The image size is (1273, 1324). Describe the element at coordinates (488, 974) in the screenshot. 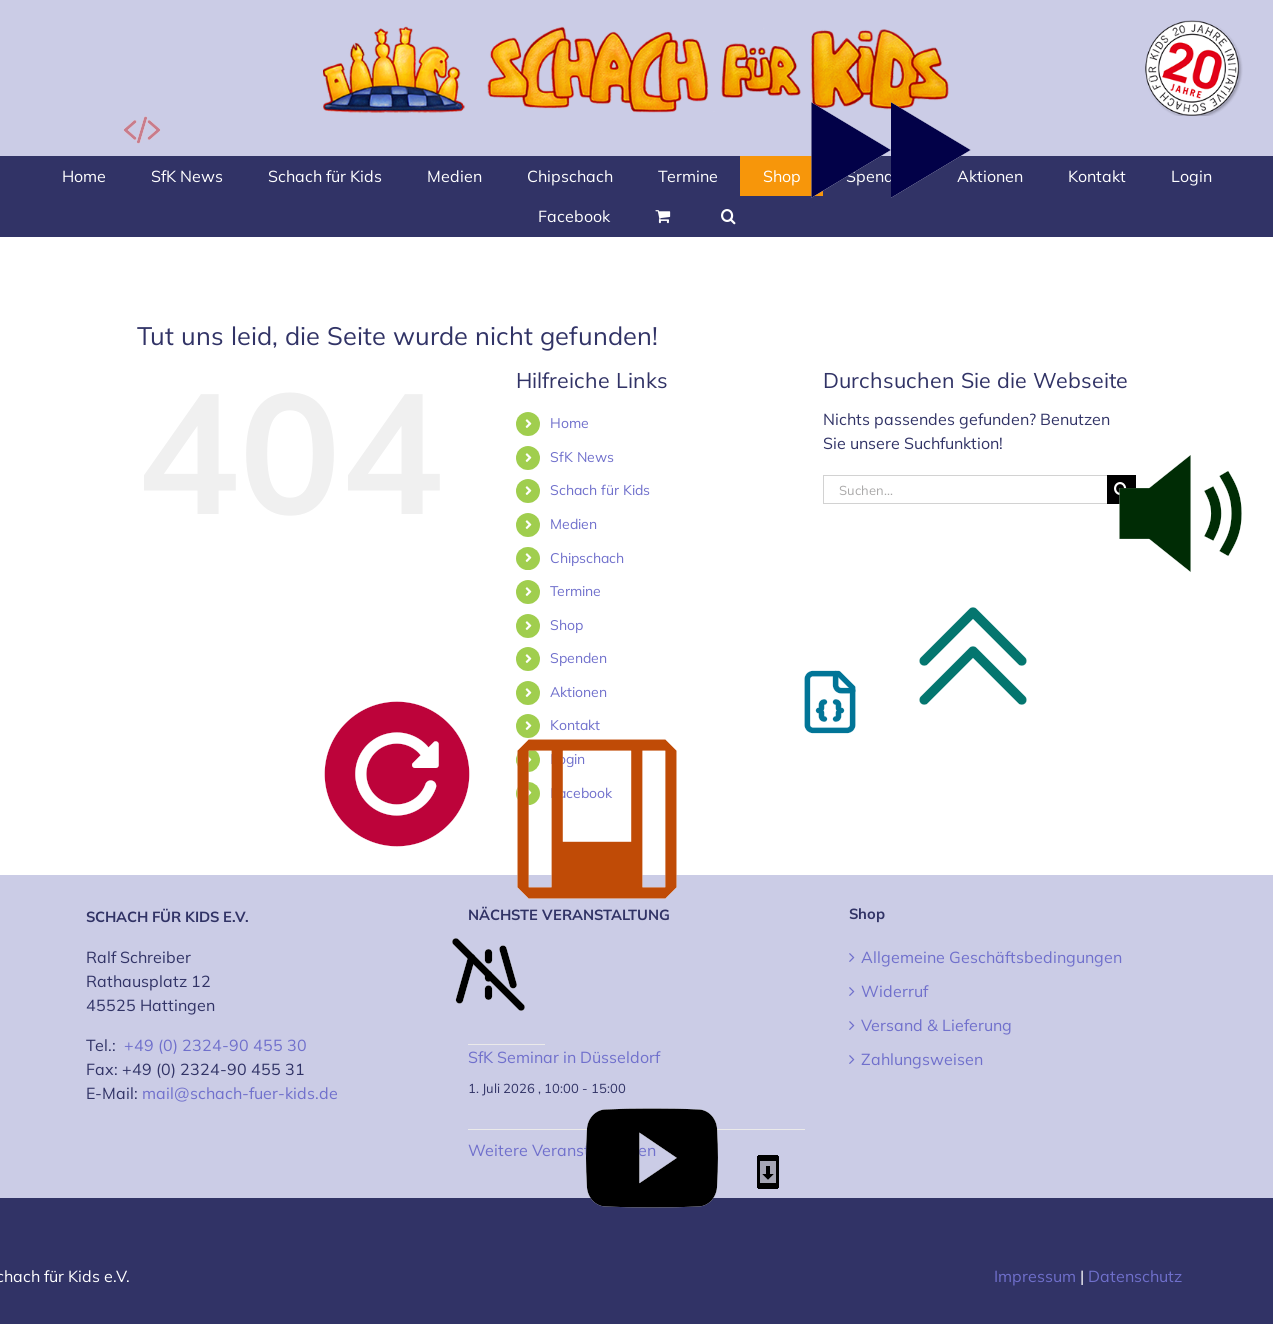

I see `road or route unavailable` at that location.